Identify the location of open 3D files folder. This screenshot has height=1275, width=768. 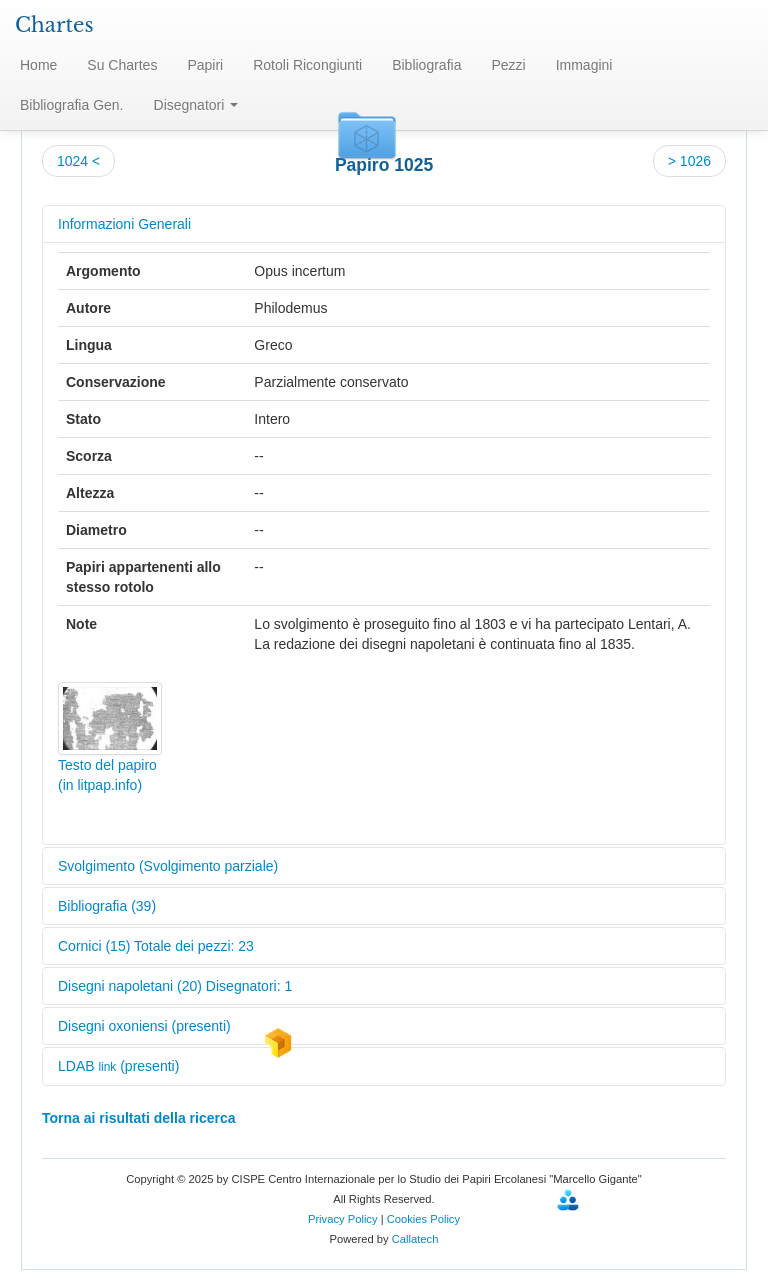
(367, 135).